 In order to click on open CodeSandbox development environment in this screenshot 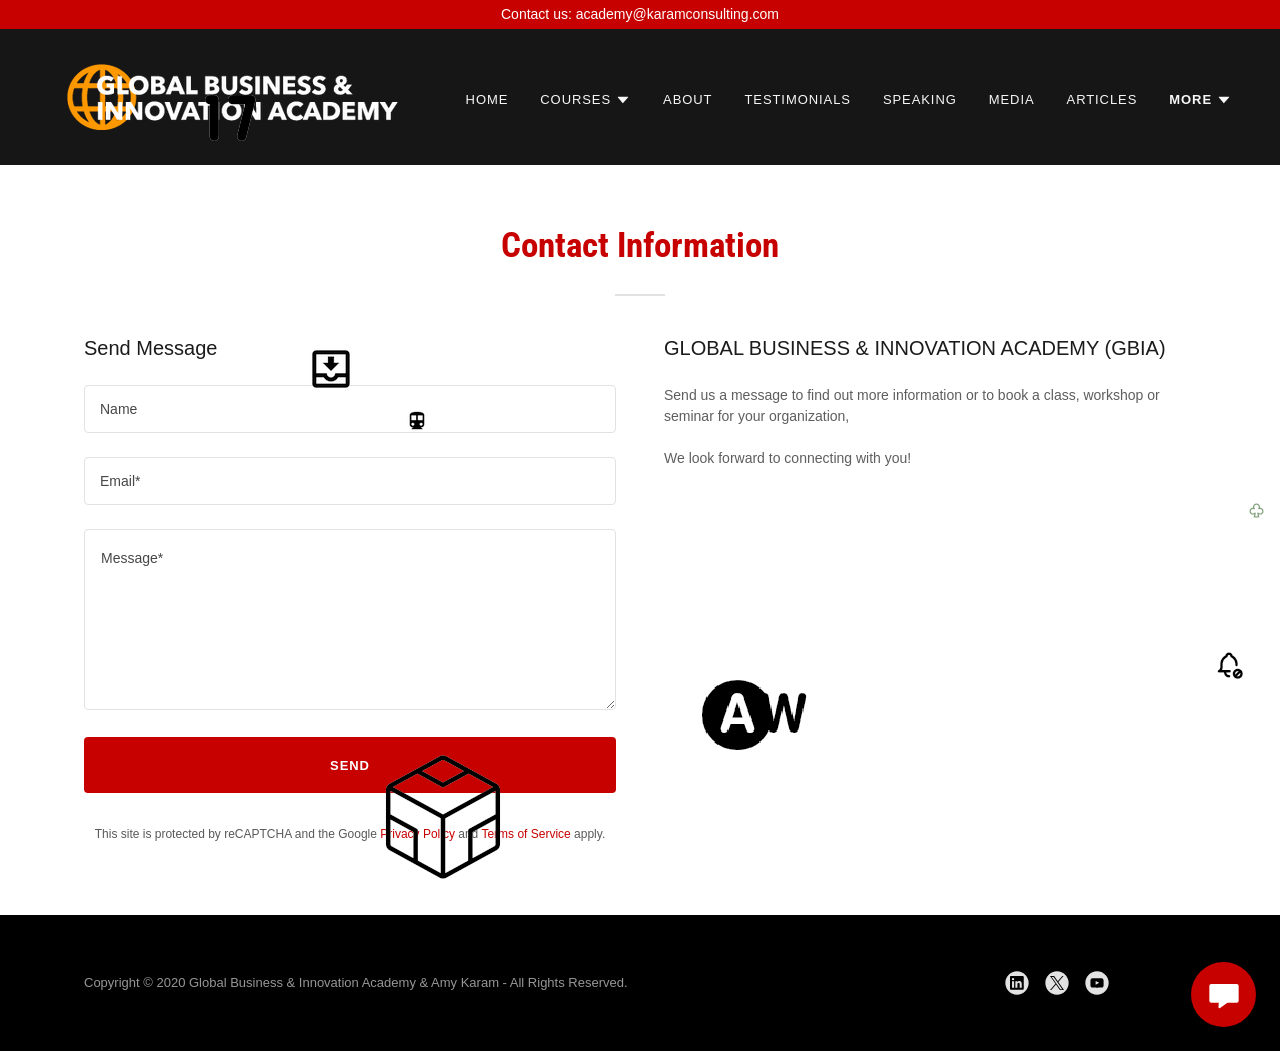, I will do `click(443, 817)`.